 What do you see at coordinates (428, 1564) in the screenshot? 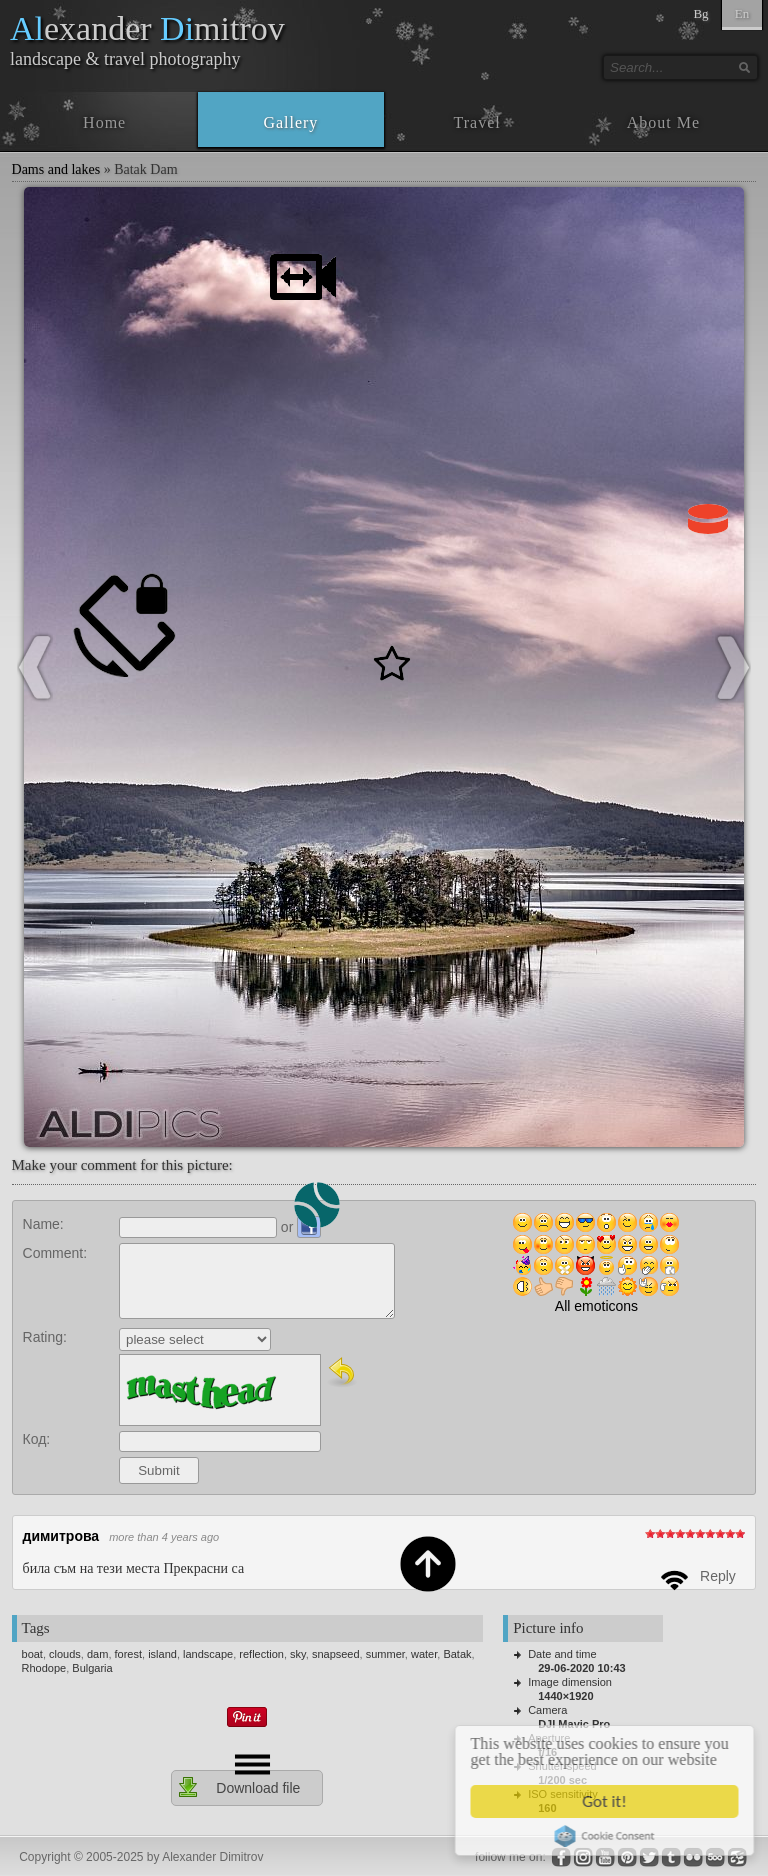
I see `upload a file or content` at bounding box center [428, 1564].